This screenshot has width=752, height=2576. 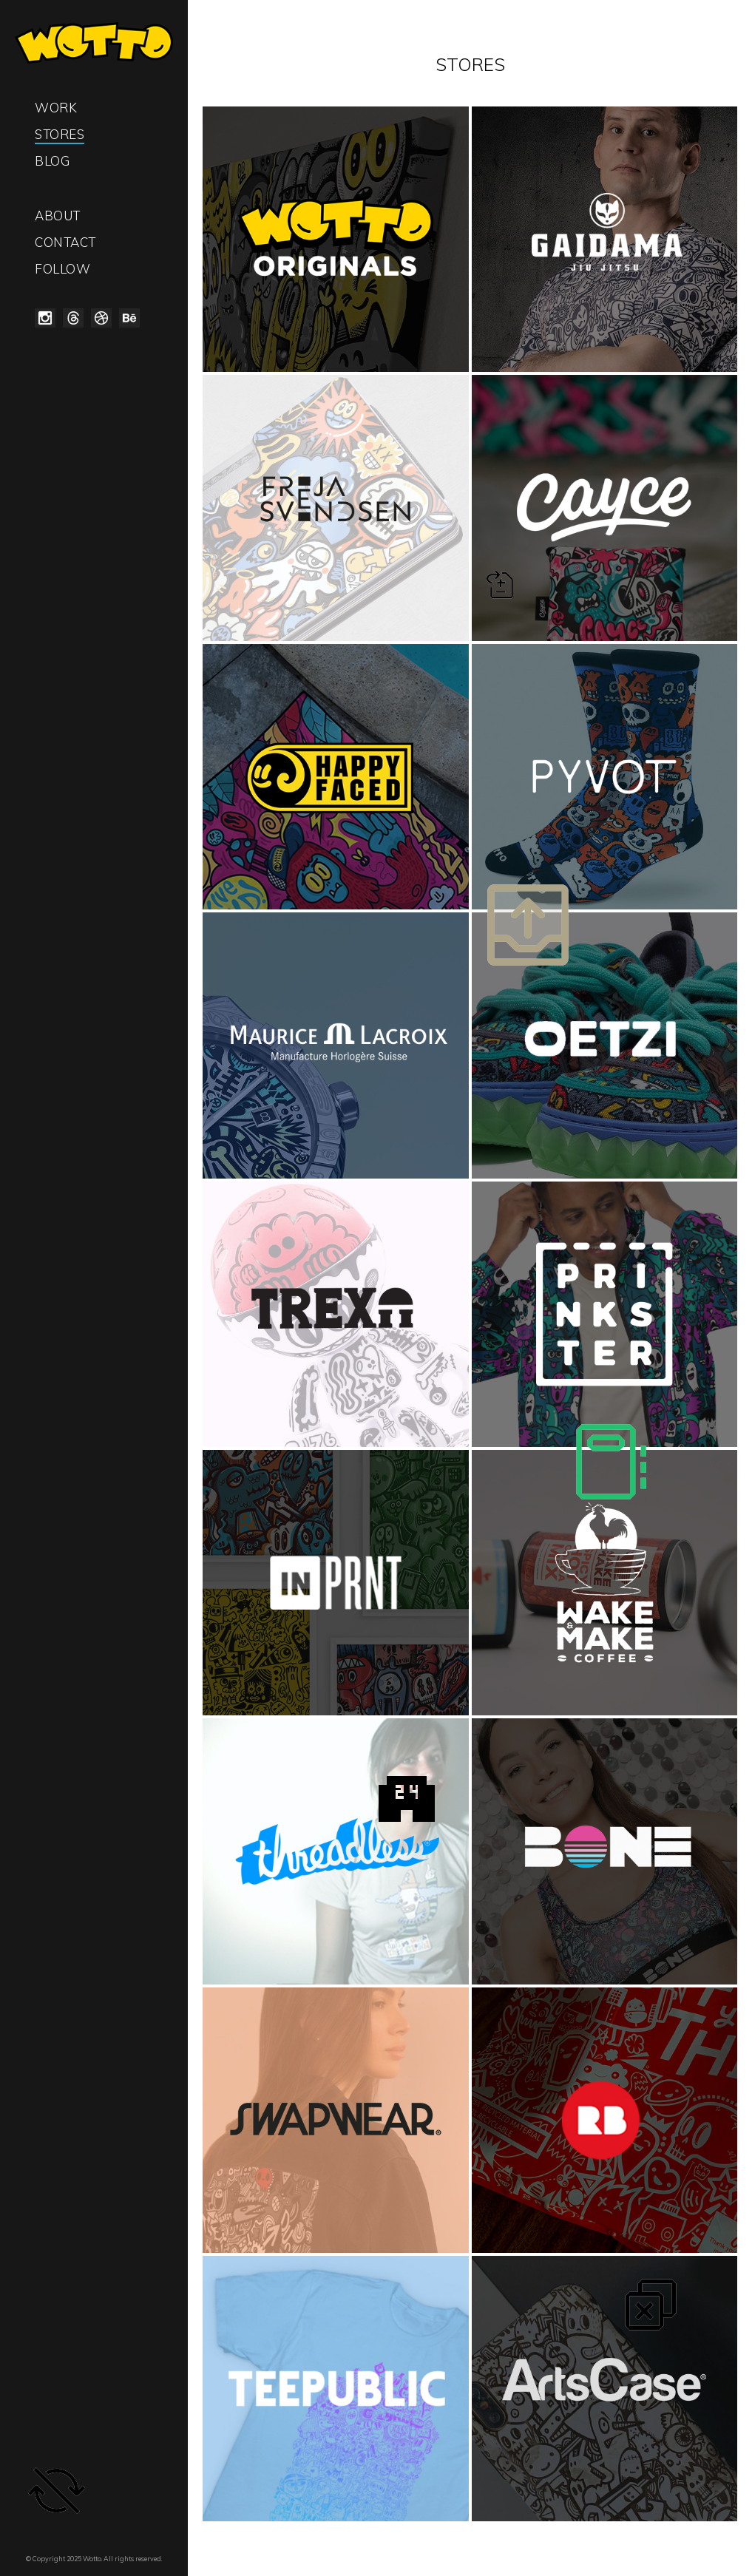 What do you see at coordinates (651, 2305) in the screenshot?
I see `close all open tabs or windows` at bounding box center [651, 2305].